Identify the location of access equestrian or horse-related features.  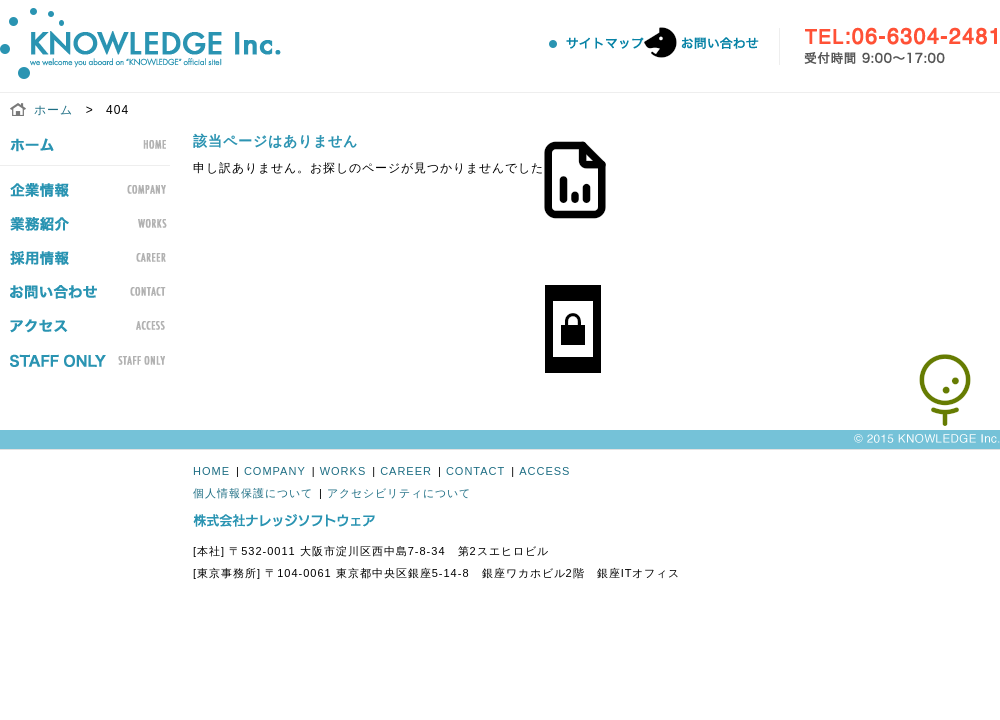
(661, 42).